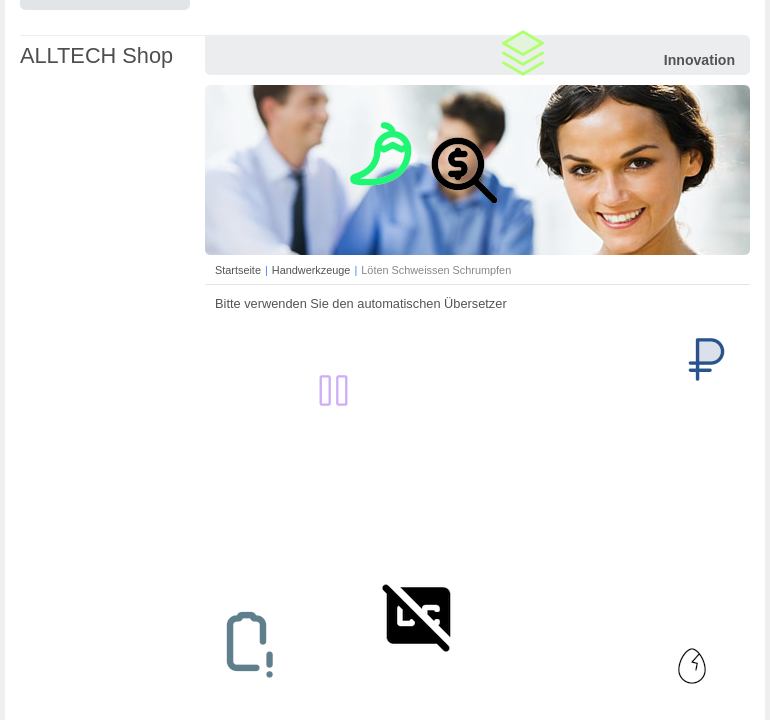 The width and height of the screenshot is (770, 720). Describe the element at coordinates (418, 615) in the screenshot. I see `closed captions are disabled` at that location.